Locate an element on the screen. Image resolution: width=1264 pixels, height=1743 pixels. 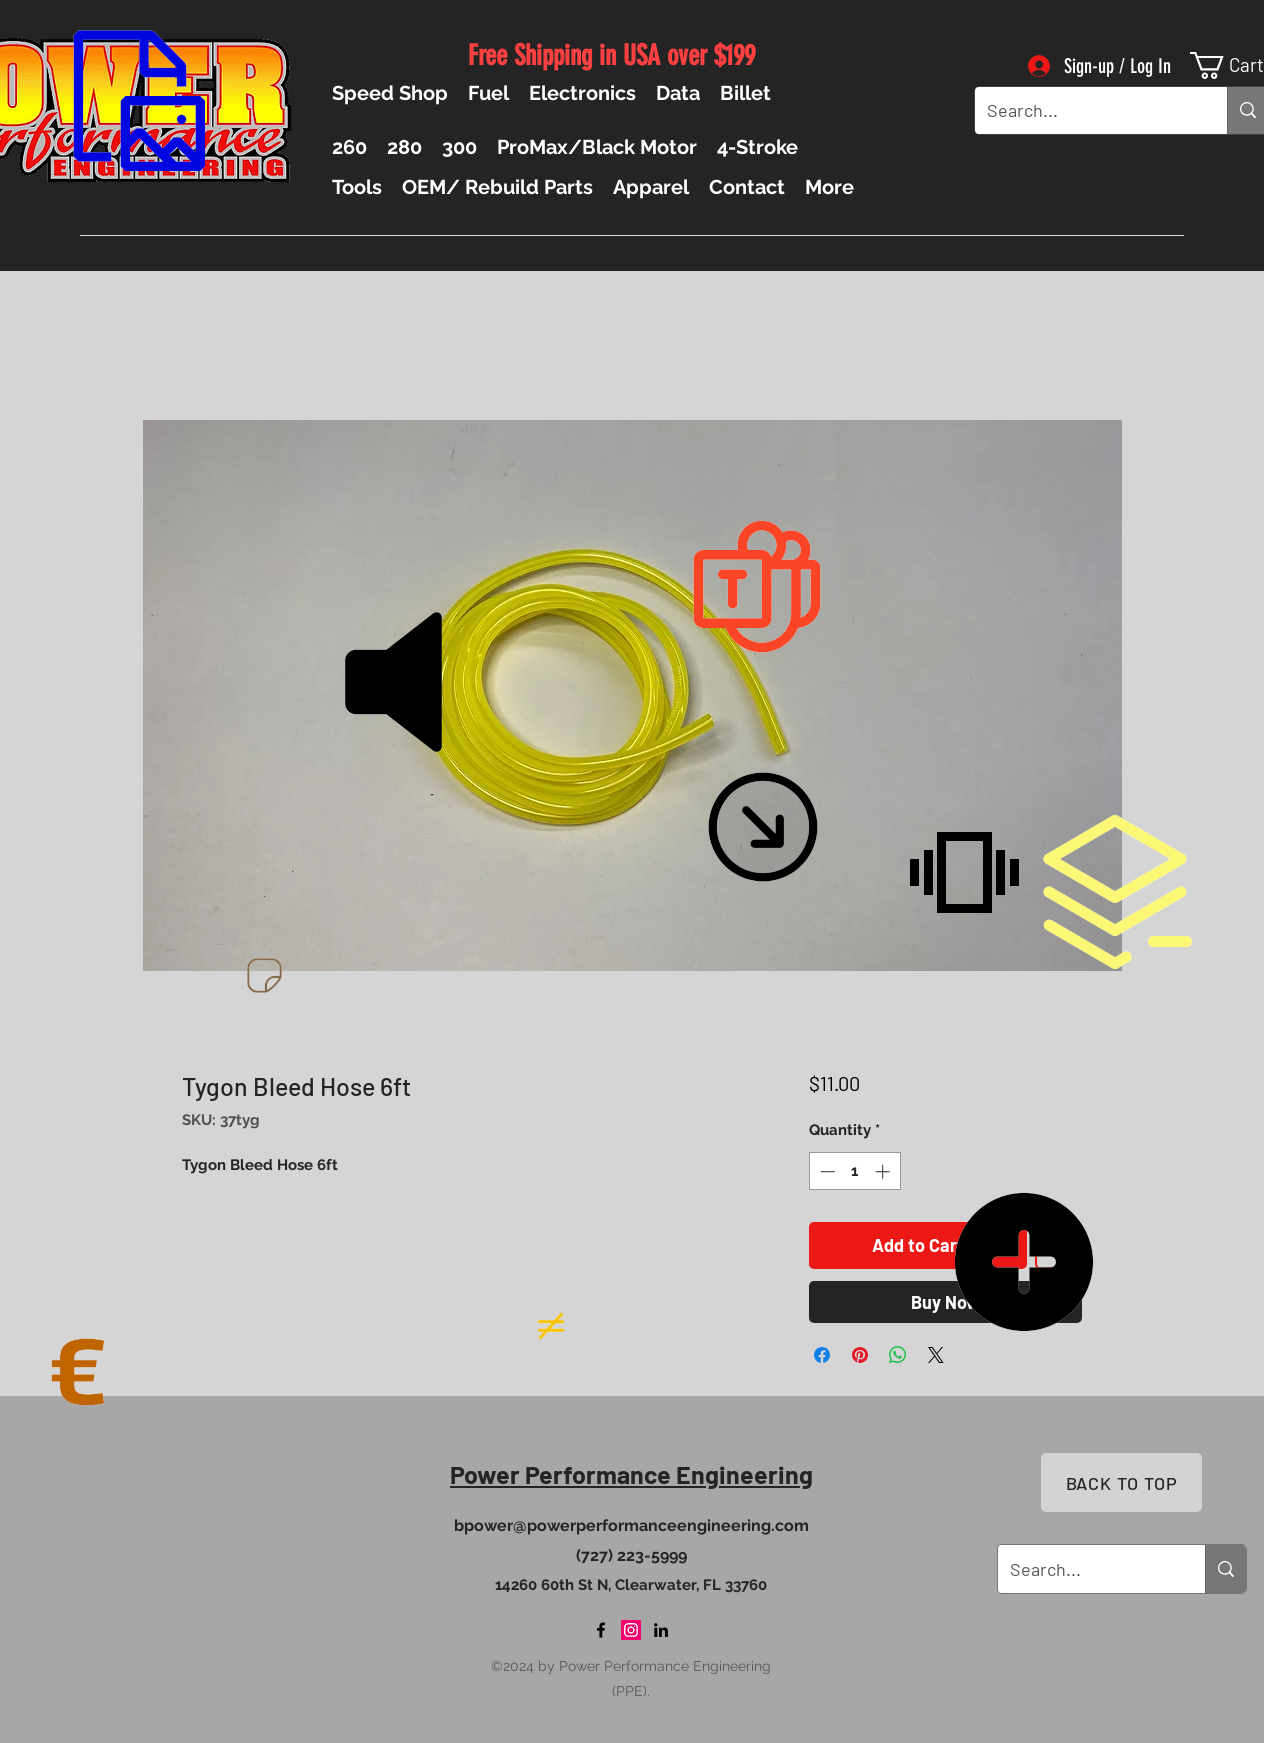
indicates values are not equal or mismatched is located at coordinates (551, 1326).